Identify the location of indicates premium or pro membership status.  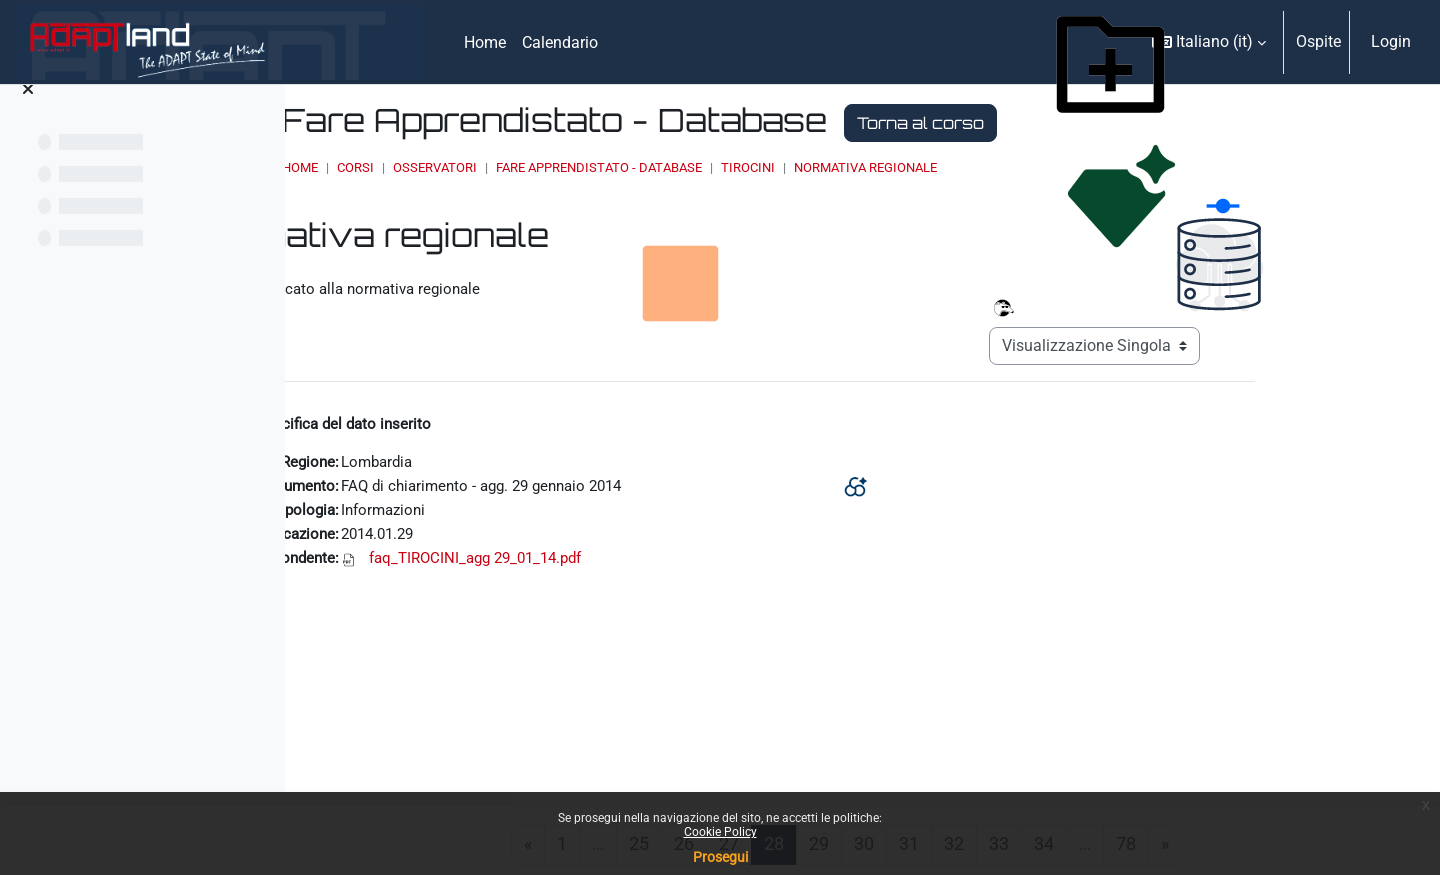
(1121, 198).